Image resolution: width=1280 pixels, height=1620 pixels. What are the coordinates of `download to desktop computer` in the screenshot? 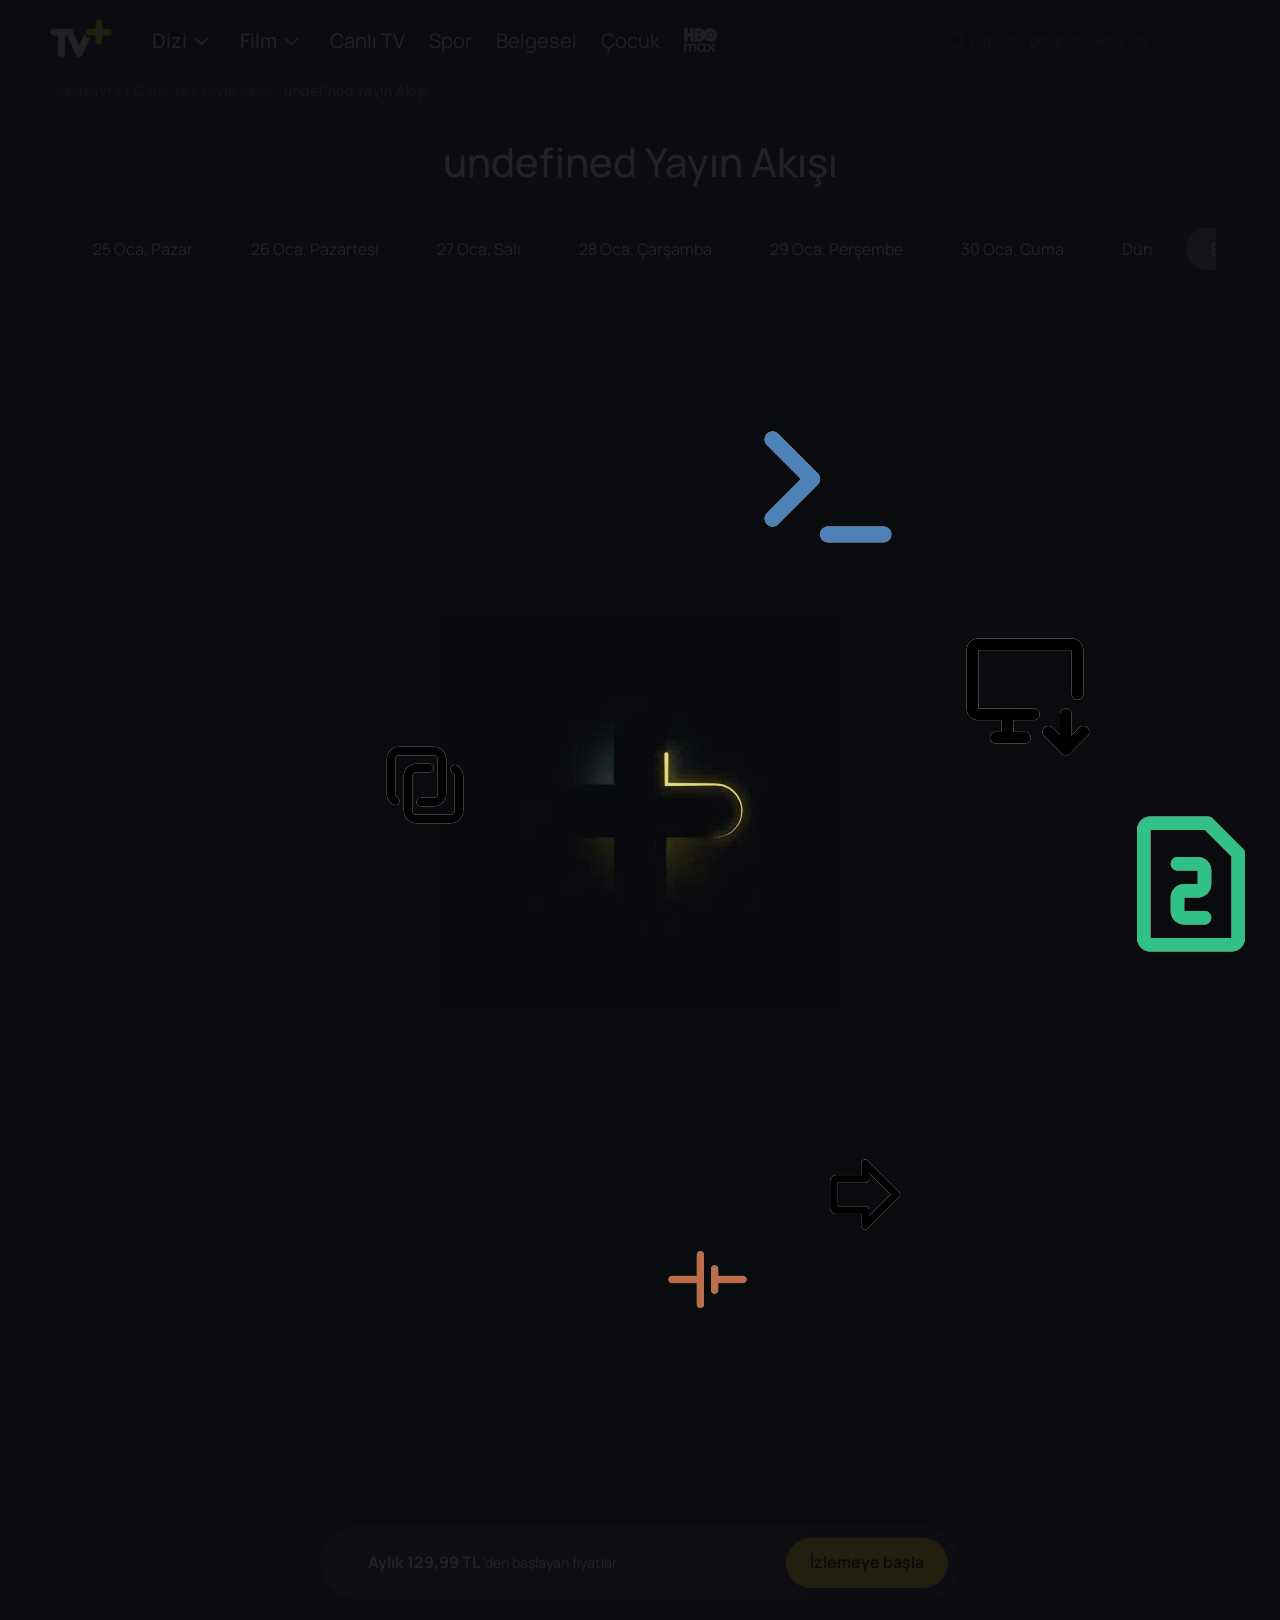 It's located at (1025, 691).